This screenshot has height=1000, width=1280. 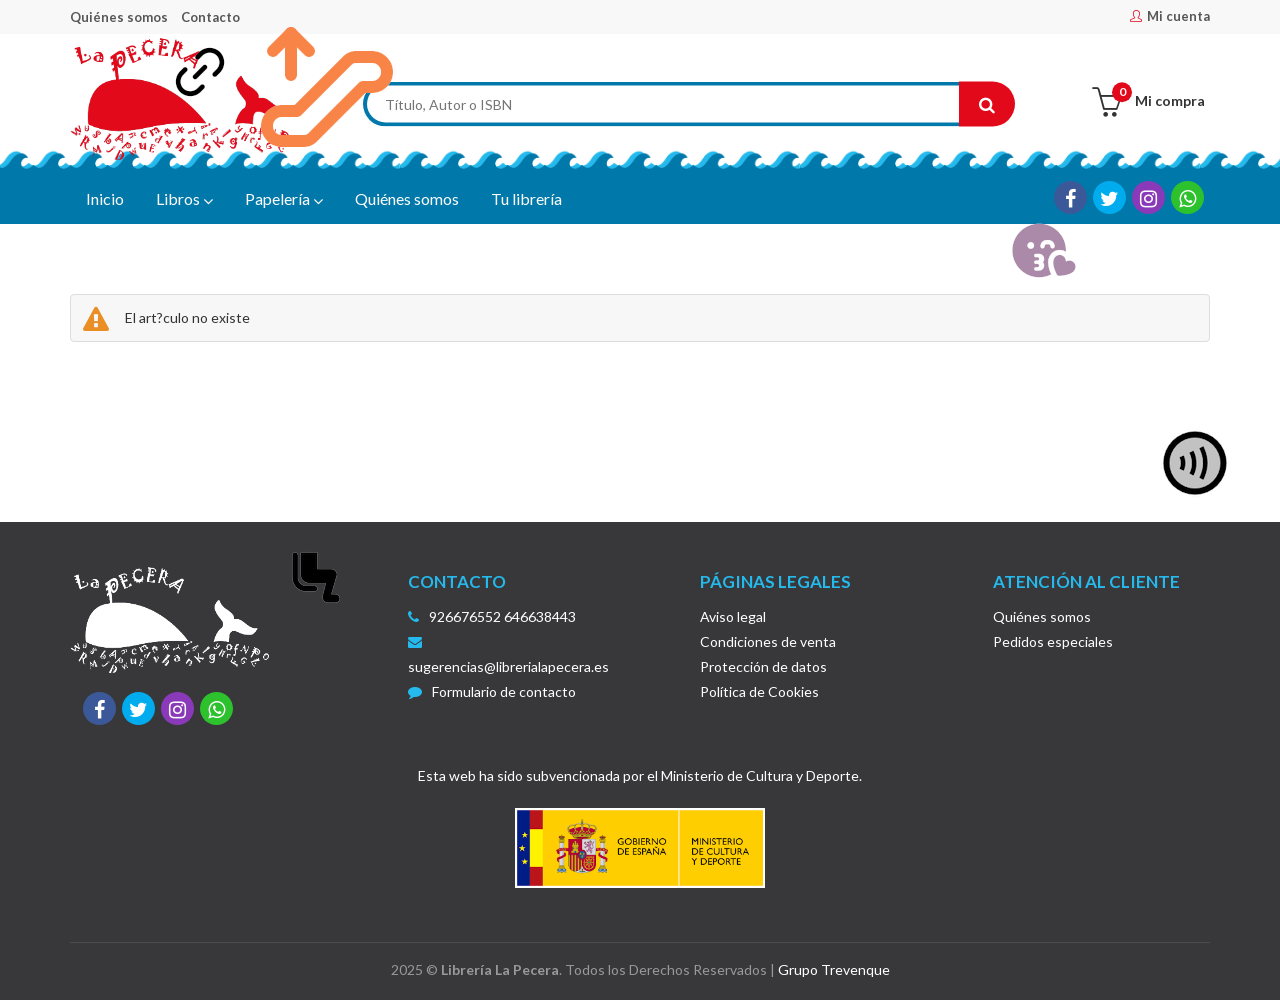 I want to click on copy or share a link, so click(x=200, y=72).